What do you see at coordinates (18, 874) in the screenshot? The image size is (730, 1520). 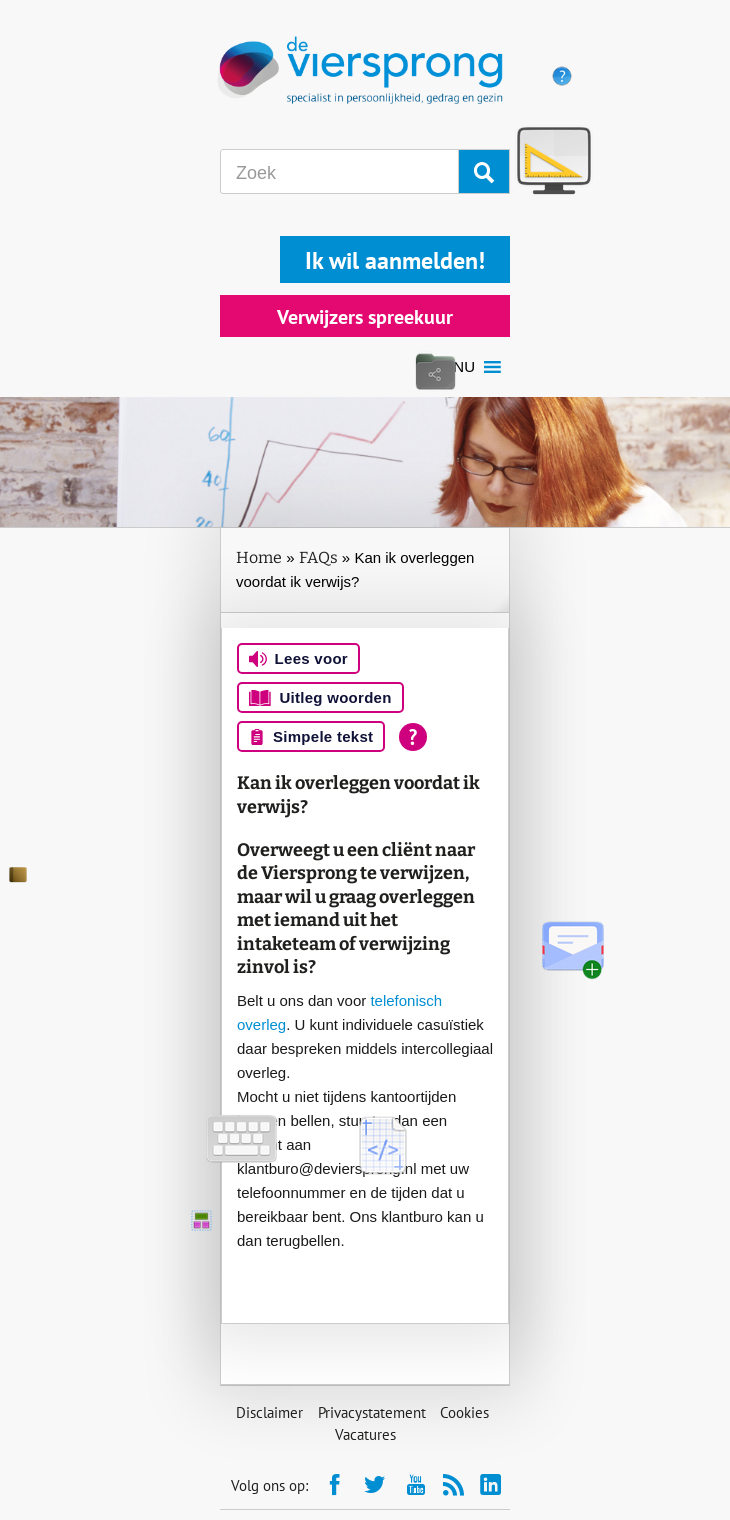 I see `access the desktop folder` at bounding box center [18, 874].